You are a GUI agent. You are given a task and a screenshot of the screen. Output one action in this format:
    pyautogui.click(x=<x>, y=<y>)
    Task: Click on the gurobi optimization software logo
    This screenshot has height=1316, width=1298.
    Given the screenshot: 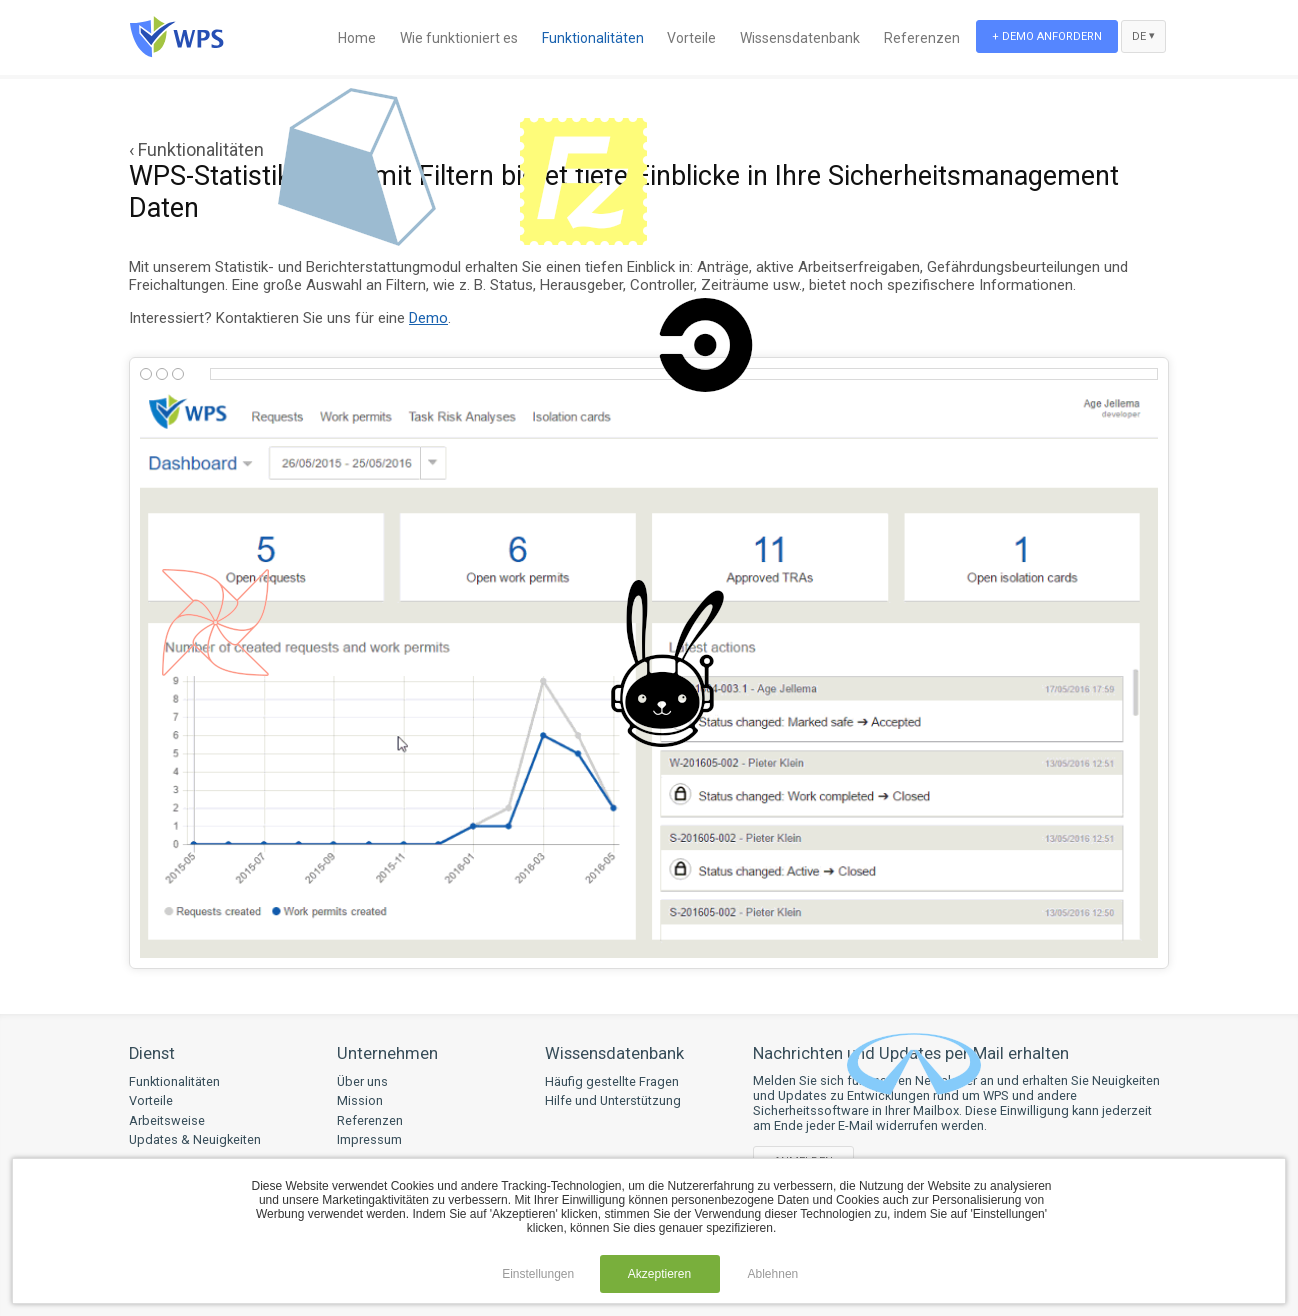 What is the action you would take?
    pyautogui.click(x=357, y=167)
    